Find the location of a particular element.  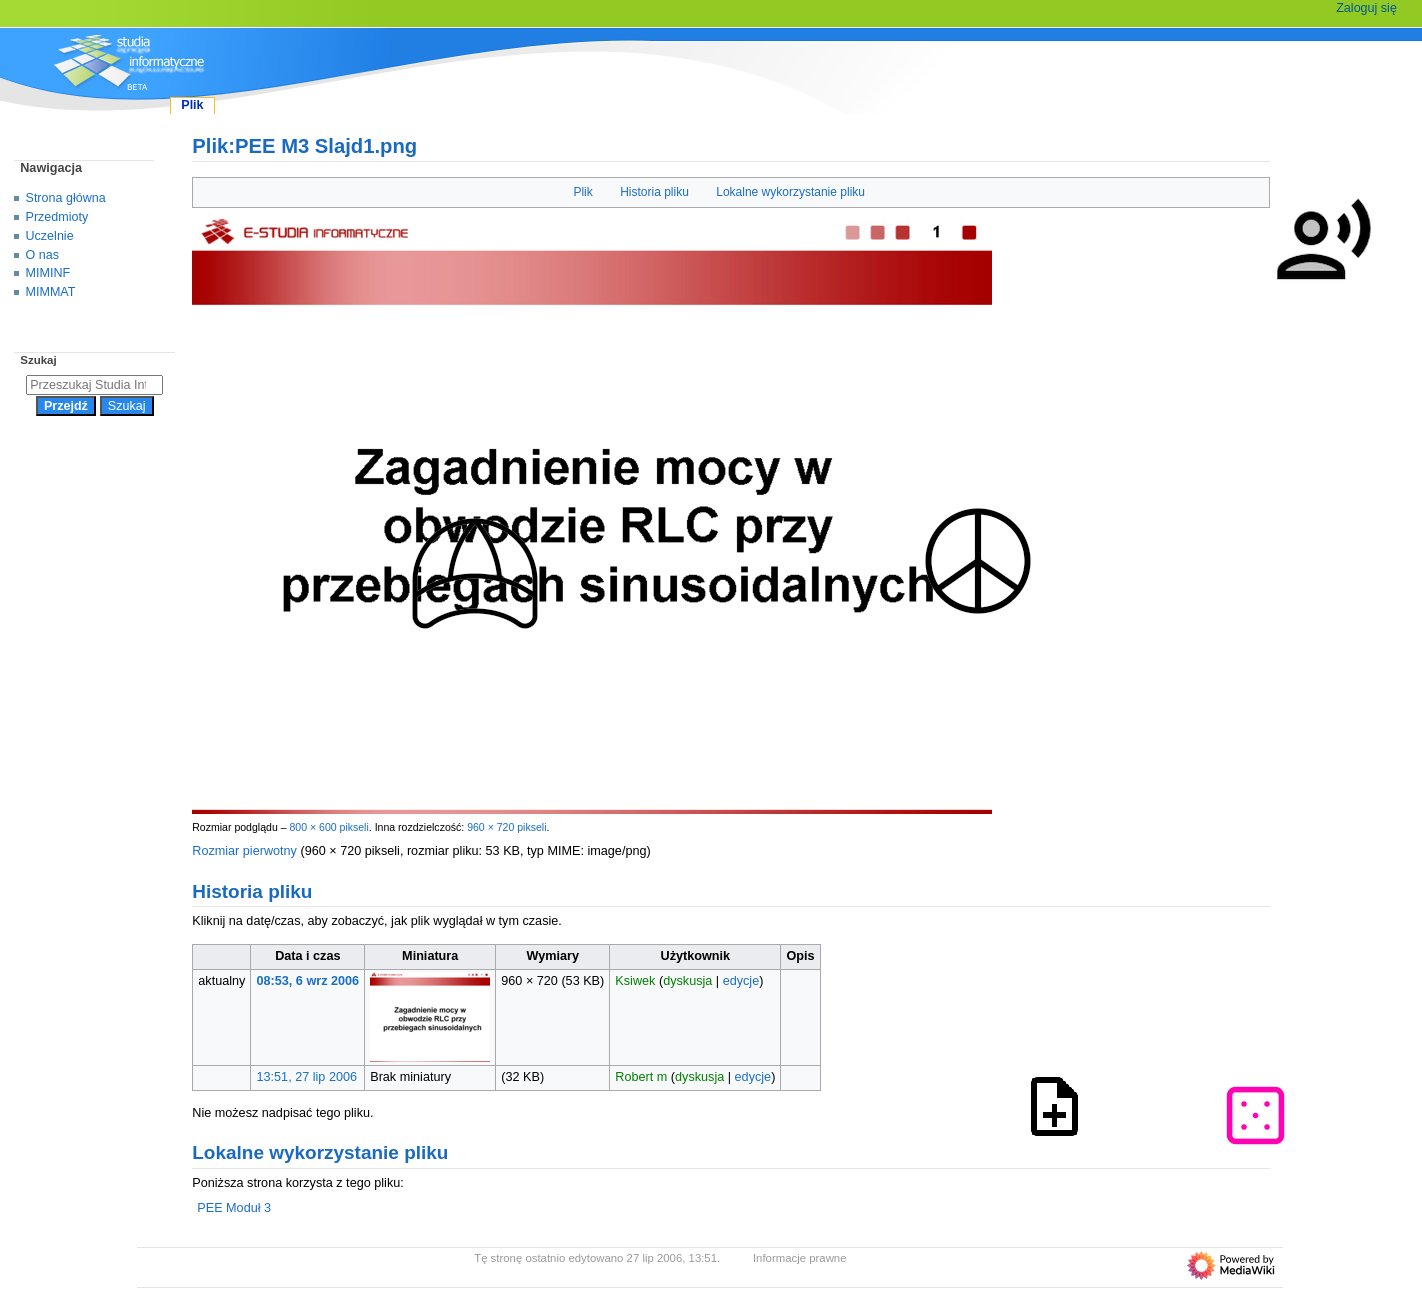

create a new note or document is located at coordinates (1054, 1106).